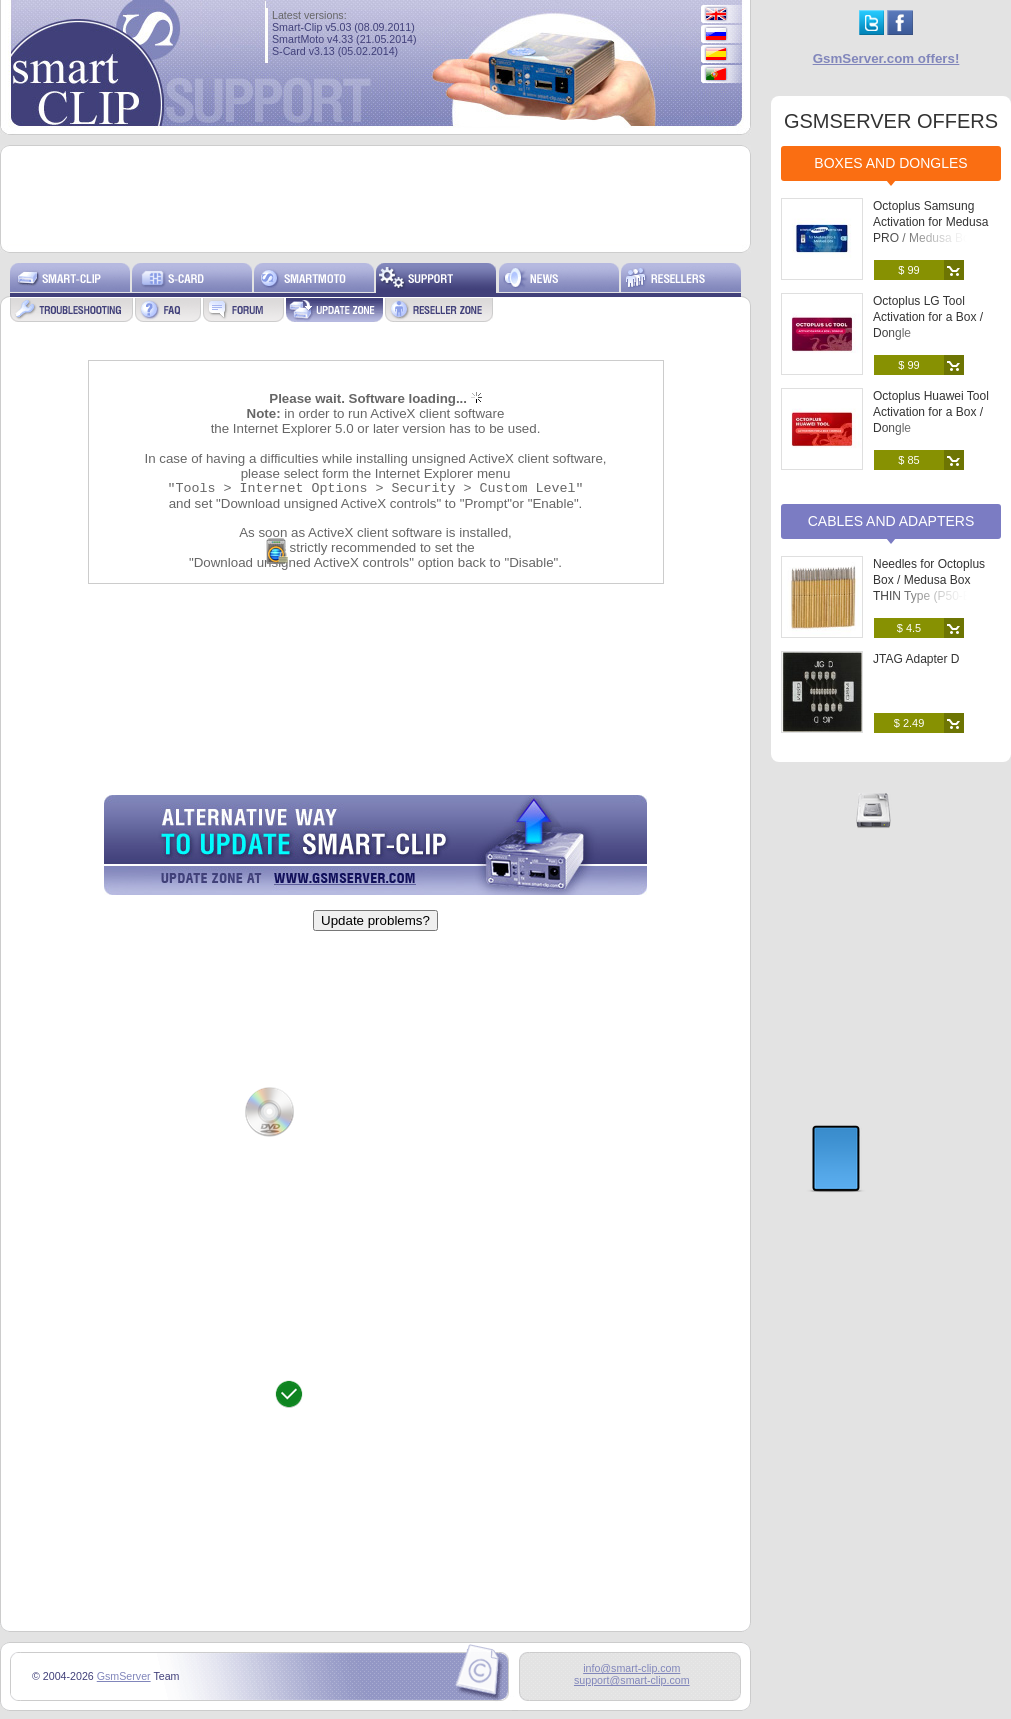 The width and height of the screenshot is (1011, 1719). What do you see at coordinates (269, 1112) in the screenshot?
I see `access DVD drive or optical disc contents` at bounding box center [269, 1112].